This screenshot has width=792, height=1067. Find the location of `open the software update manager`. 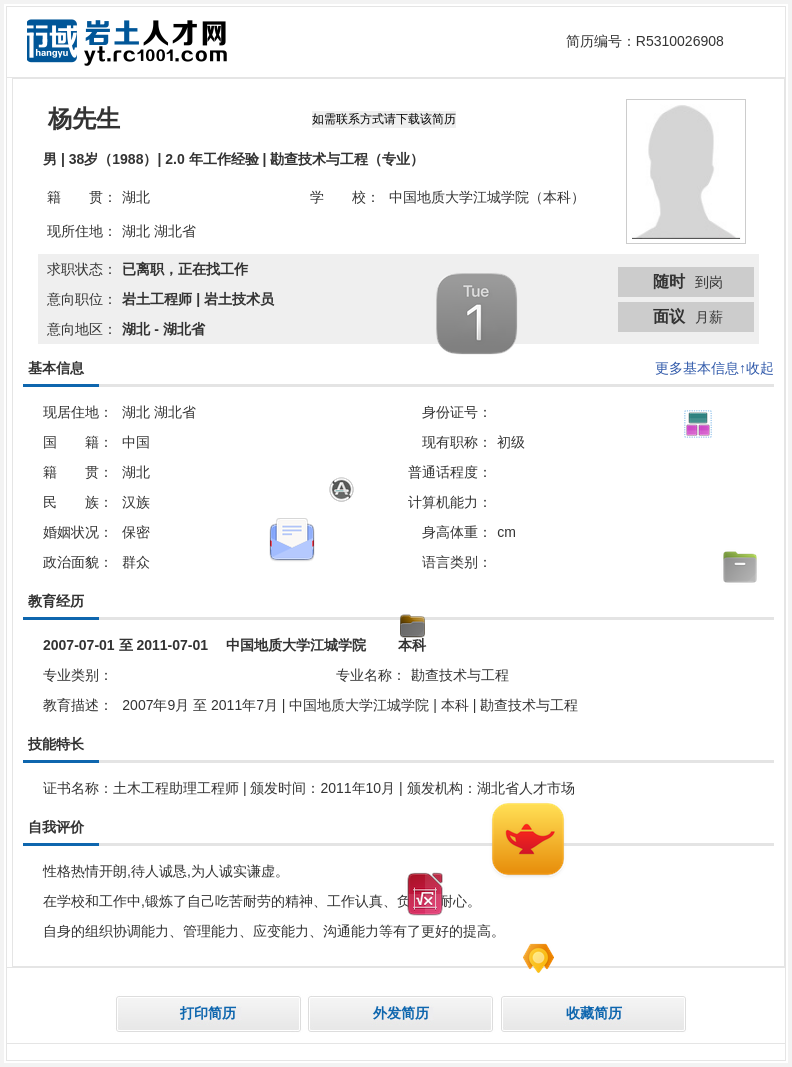

open the software update manager is located at coordinates (341, 489).